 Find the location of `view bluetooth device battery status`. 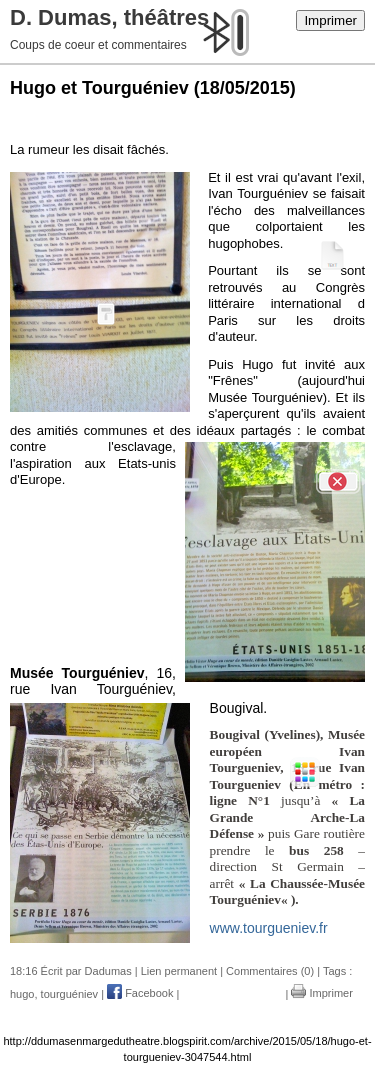

view bluetooth device battery status is located at coordinates (225, 32).